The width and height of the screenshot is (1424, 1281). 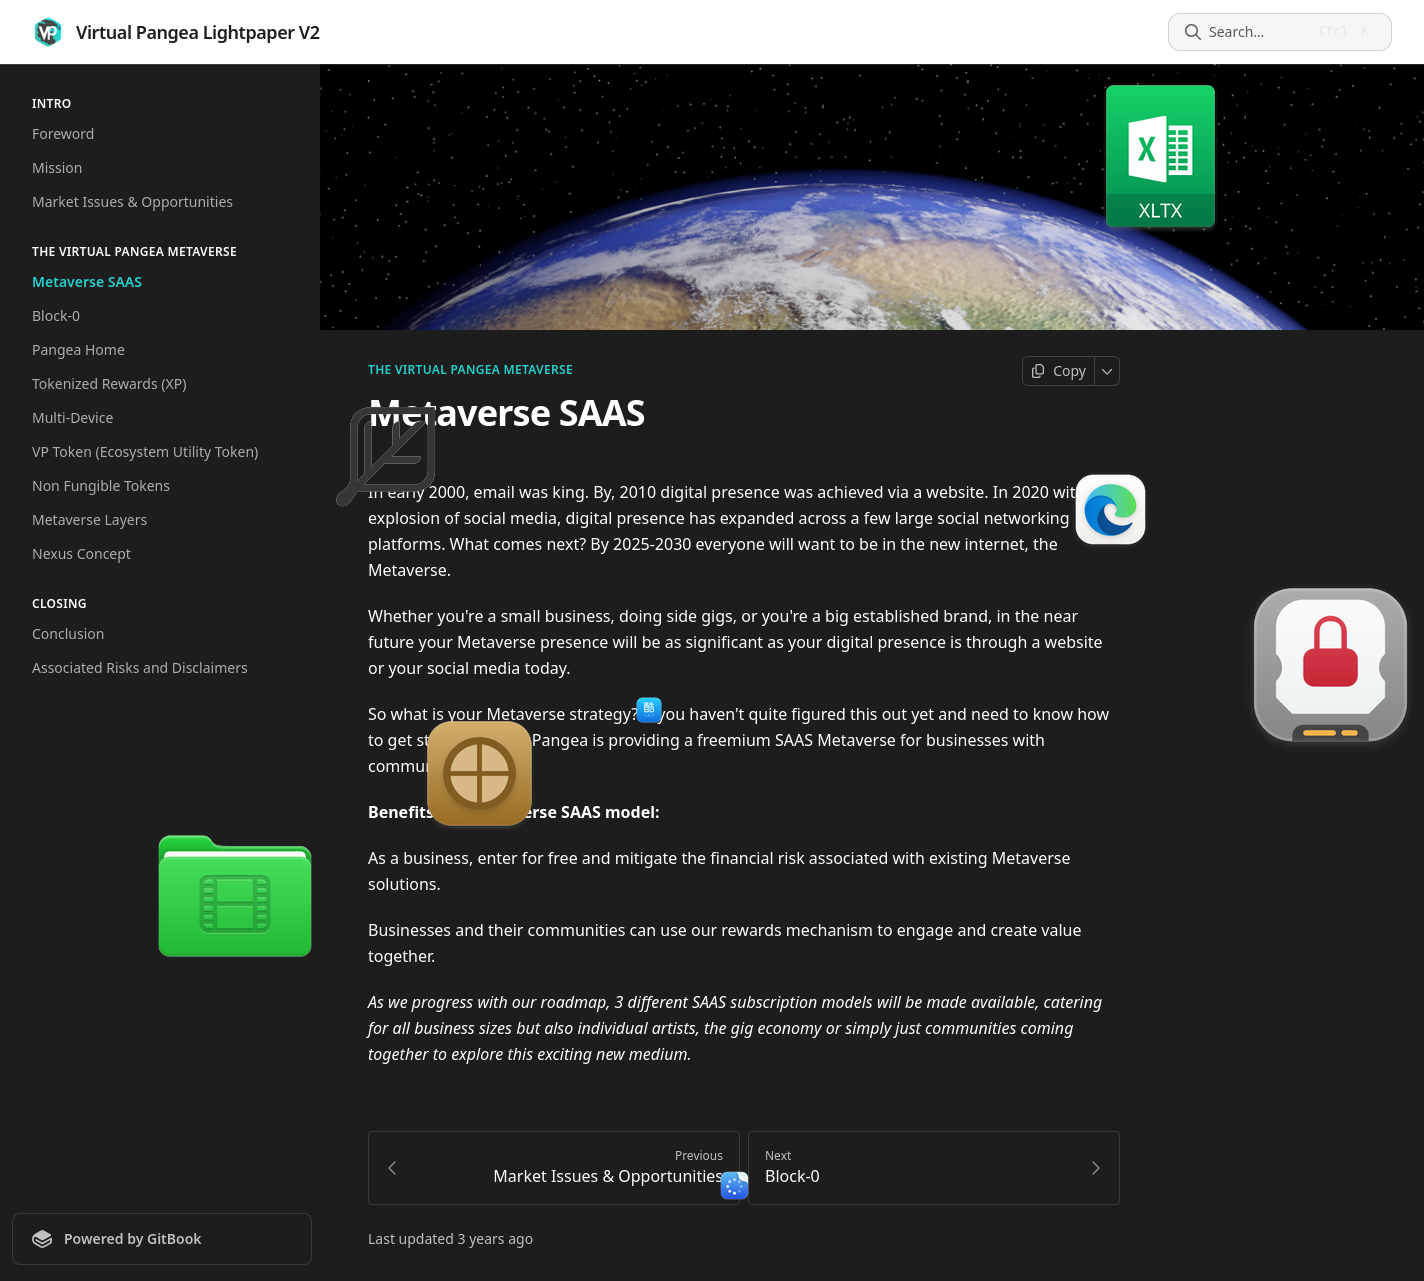 What do you see at coordinates (1110, 509) in the screenshot?
I see `open microsoft edge browser` at bounding box center [1110, 509].